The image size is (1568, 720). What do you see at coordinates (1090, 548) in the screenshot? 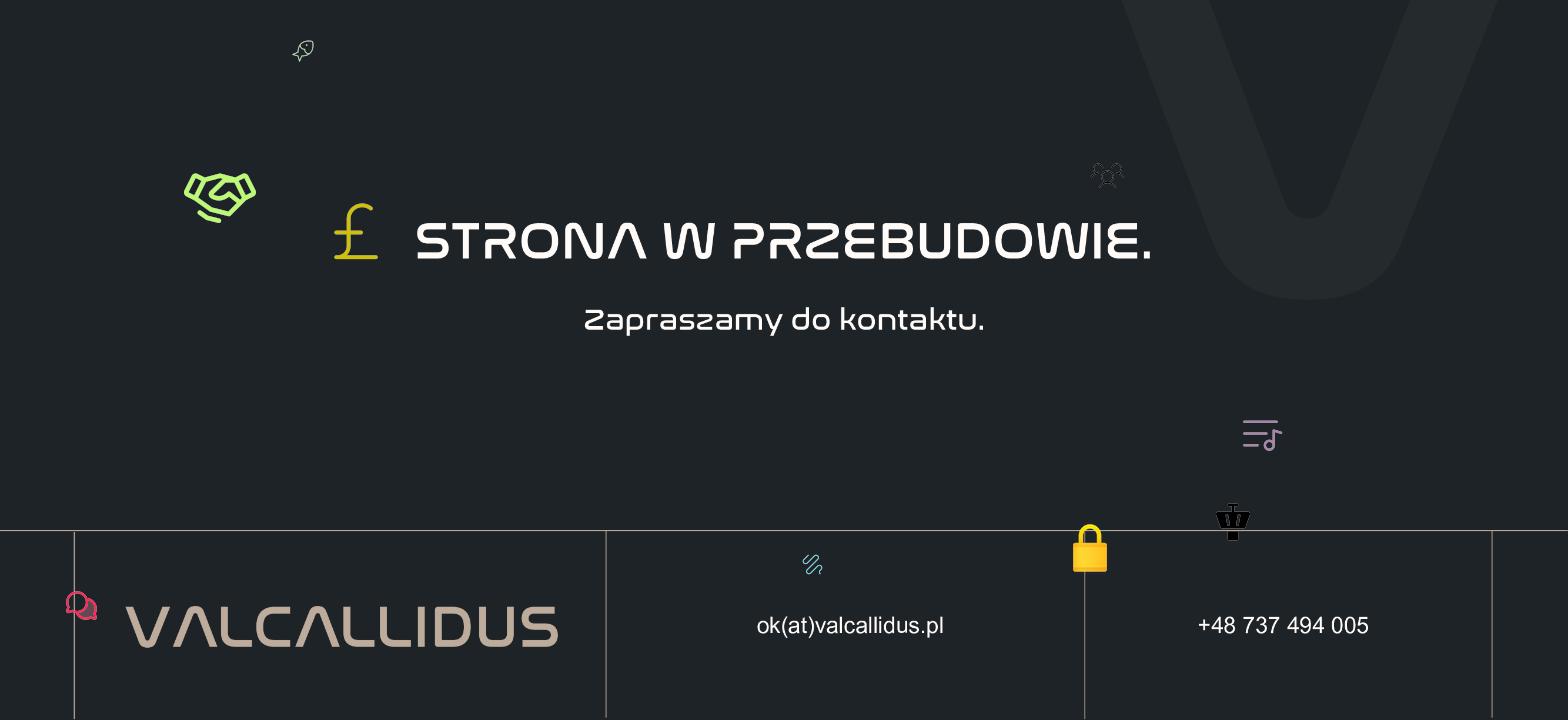
I see `lock or secure this item` at bounding box center [1090, 548].